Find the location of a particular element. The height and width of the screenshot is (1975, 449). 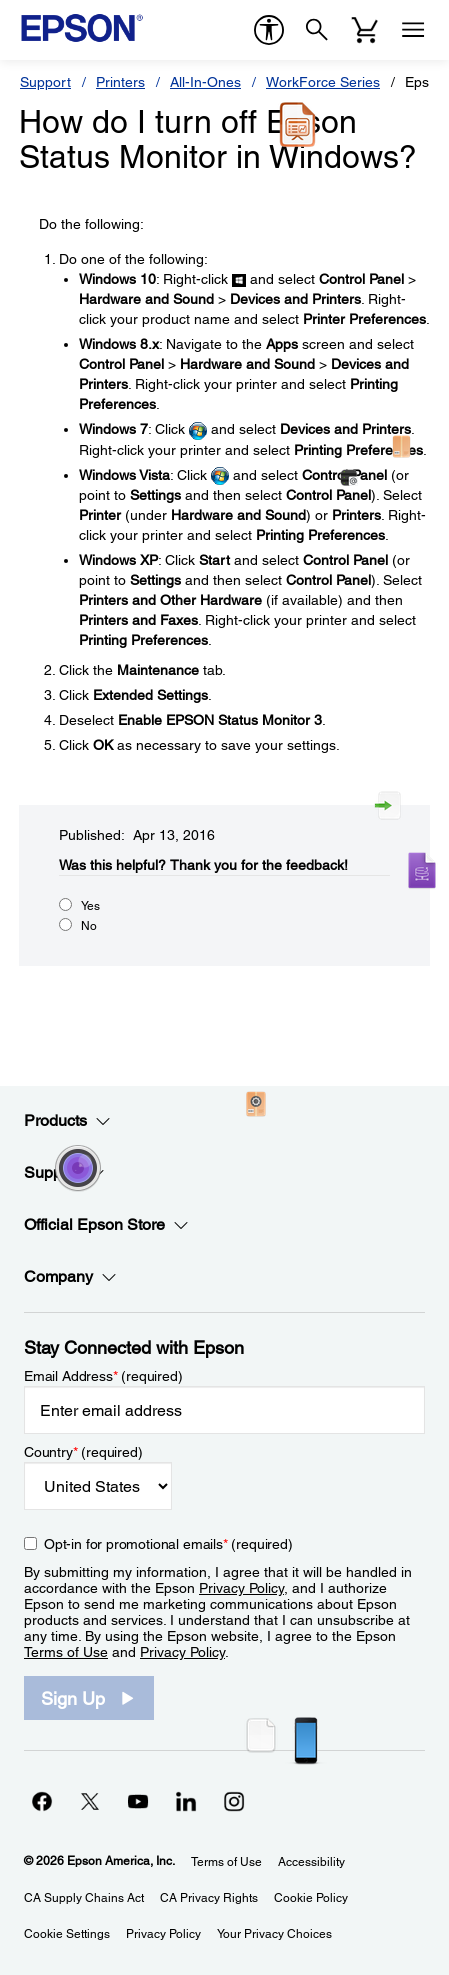

import a document or file is located at coordinates (389, 805).